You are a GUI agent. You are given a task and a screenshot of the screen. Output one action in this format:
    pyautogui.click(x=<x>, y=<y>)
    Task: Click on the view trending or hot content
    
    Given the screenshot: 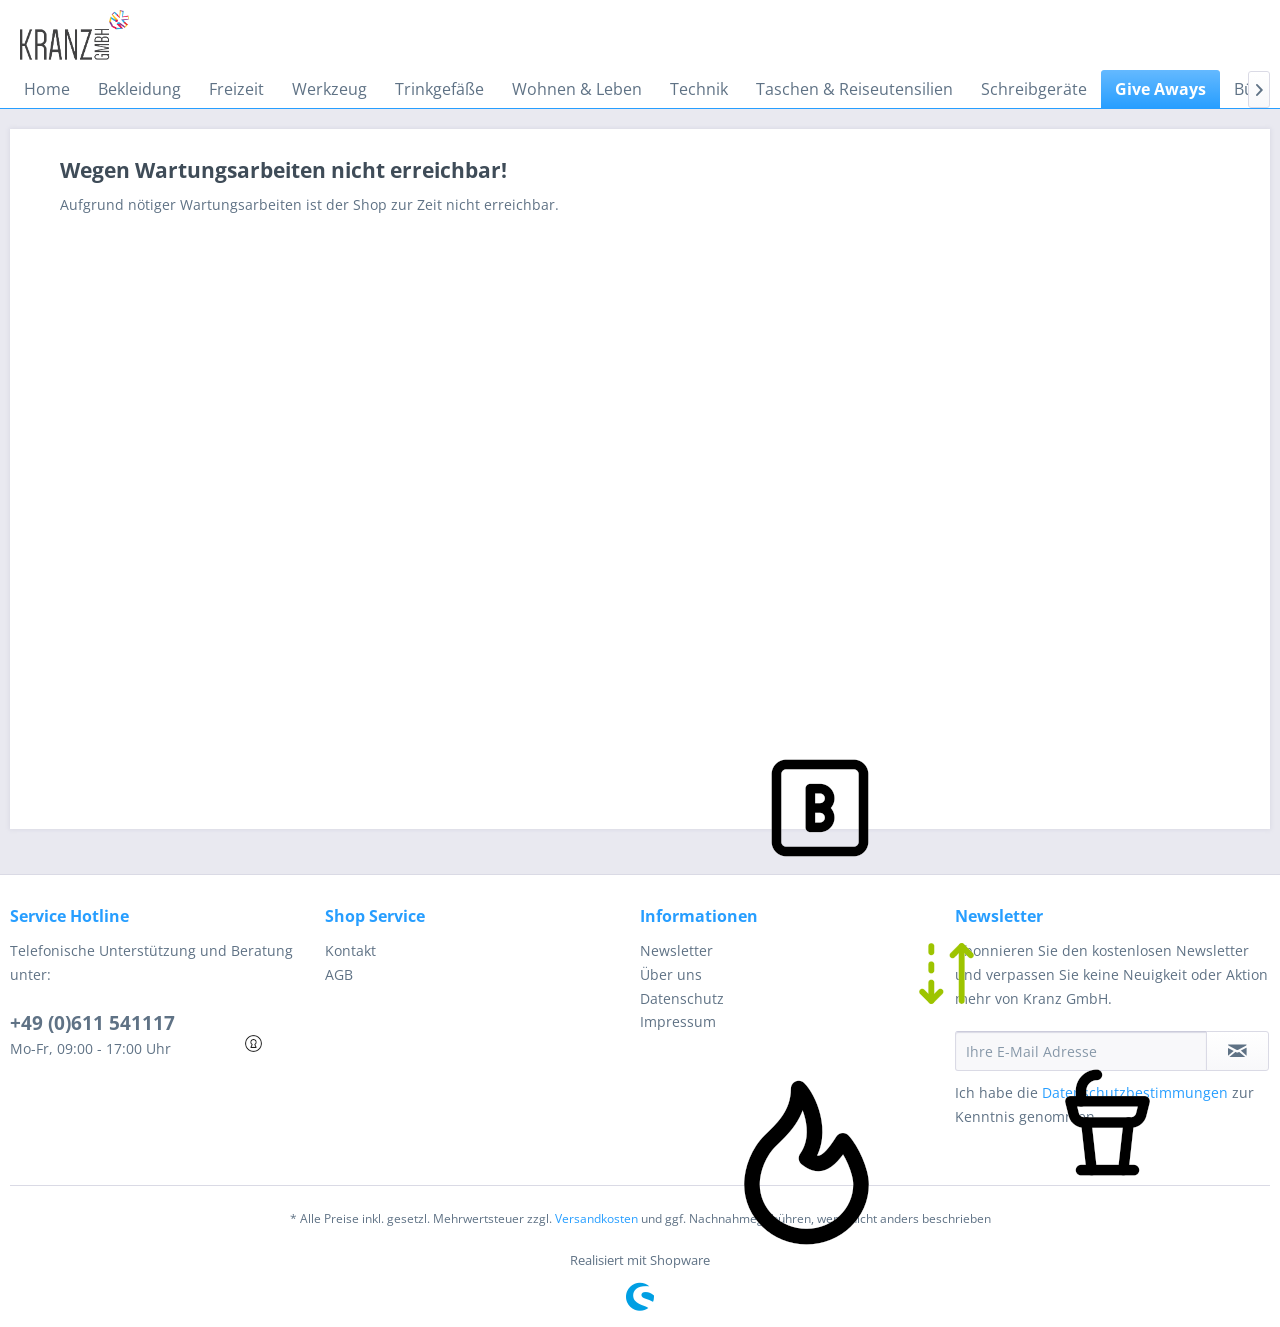 What is the action you would take?
    pyautogui.click(x=806, y=1166)
    